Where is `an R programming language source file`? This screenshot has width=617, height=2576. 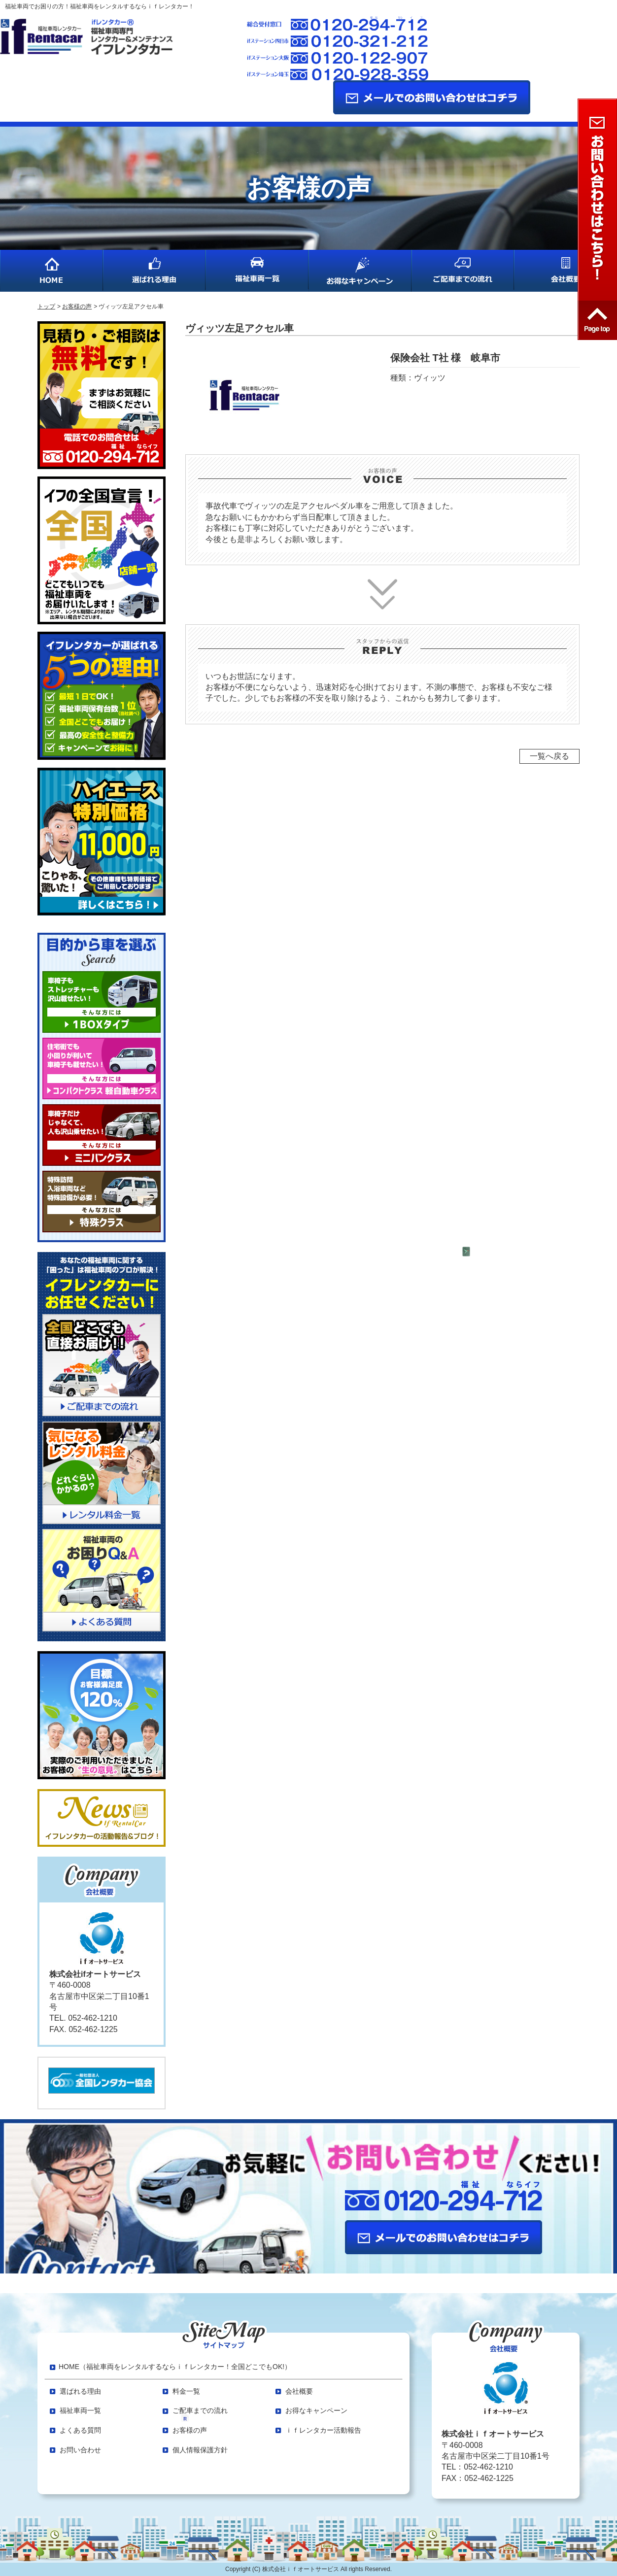
an R programming language source file is located at coordinates (185, 2417).